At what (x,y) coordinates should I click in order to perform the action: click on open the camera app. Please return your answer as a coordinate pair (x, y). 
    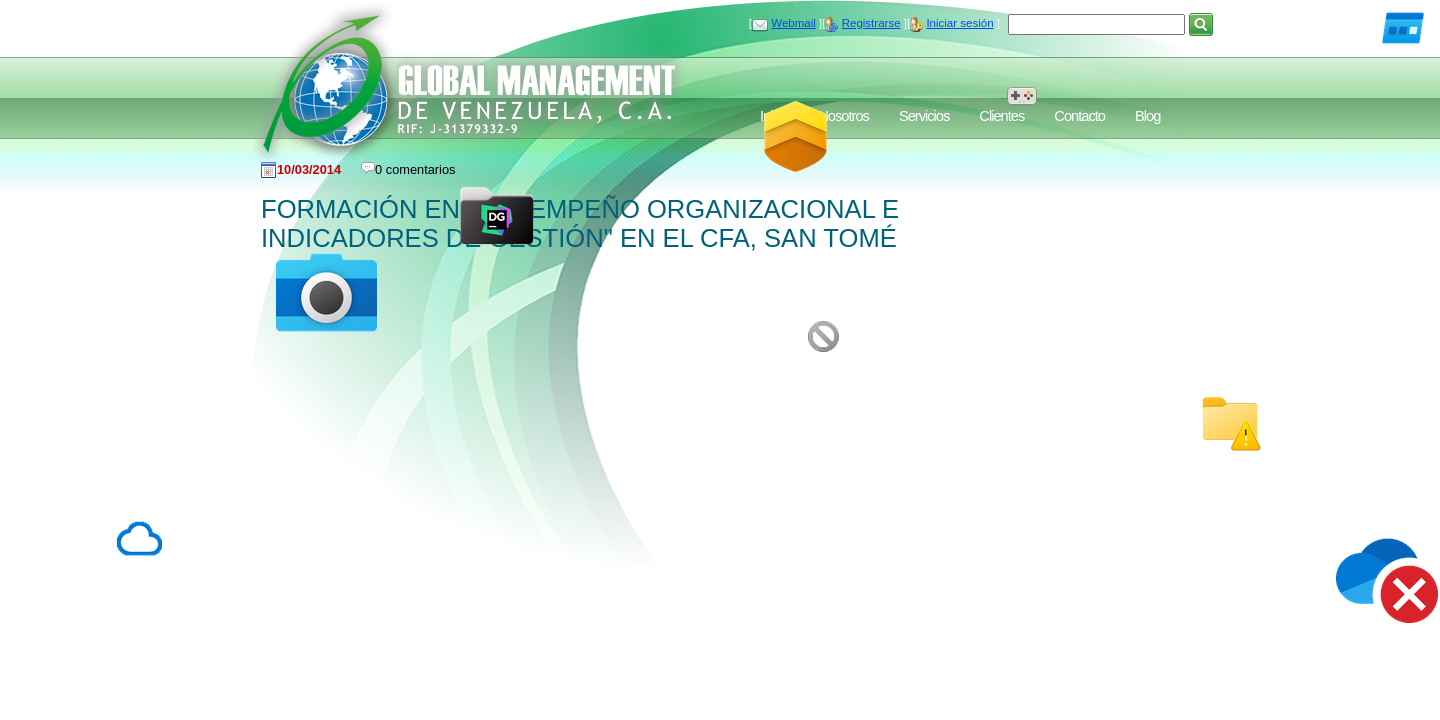
    Looking at the image, I should click on (326, 293).